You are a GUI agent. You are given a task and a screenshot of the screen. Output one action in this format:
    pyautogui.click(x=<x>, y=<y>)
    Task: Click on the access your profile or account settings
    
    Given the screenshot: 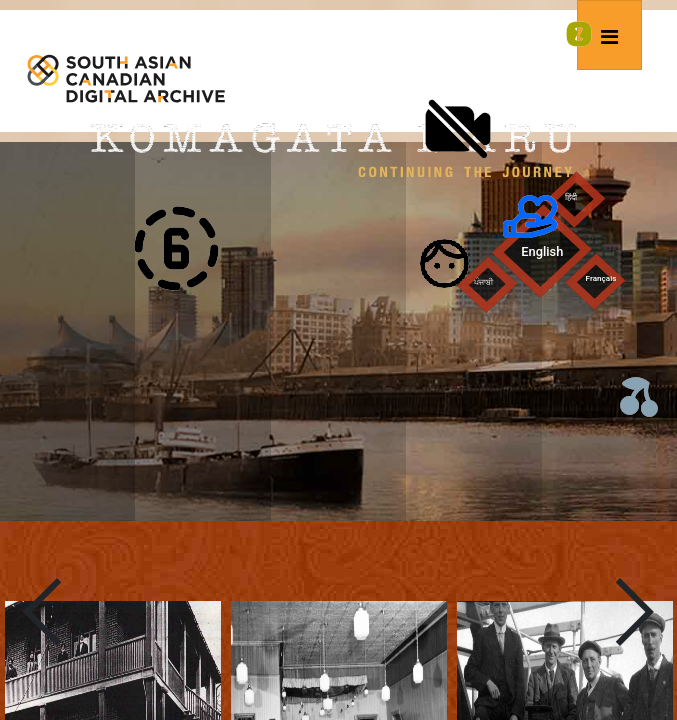 What is the action you would take?
    pyautogui.click(x=444, y=263)
    